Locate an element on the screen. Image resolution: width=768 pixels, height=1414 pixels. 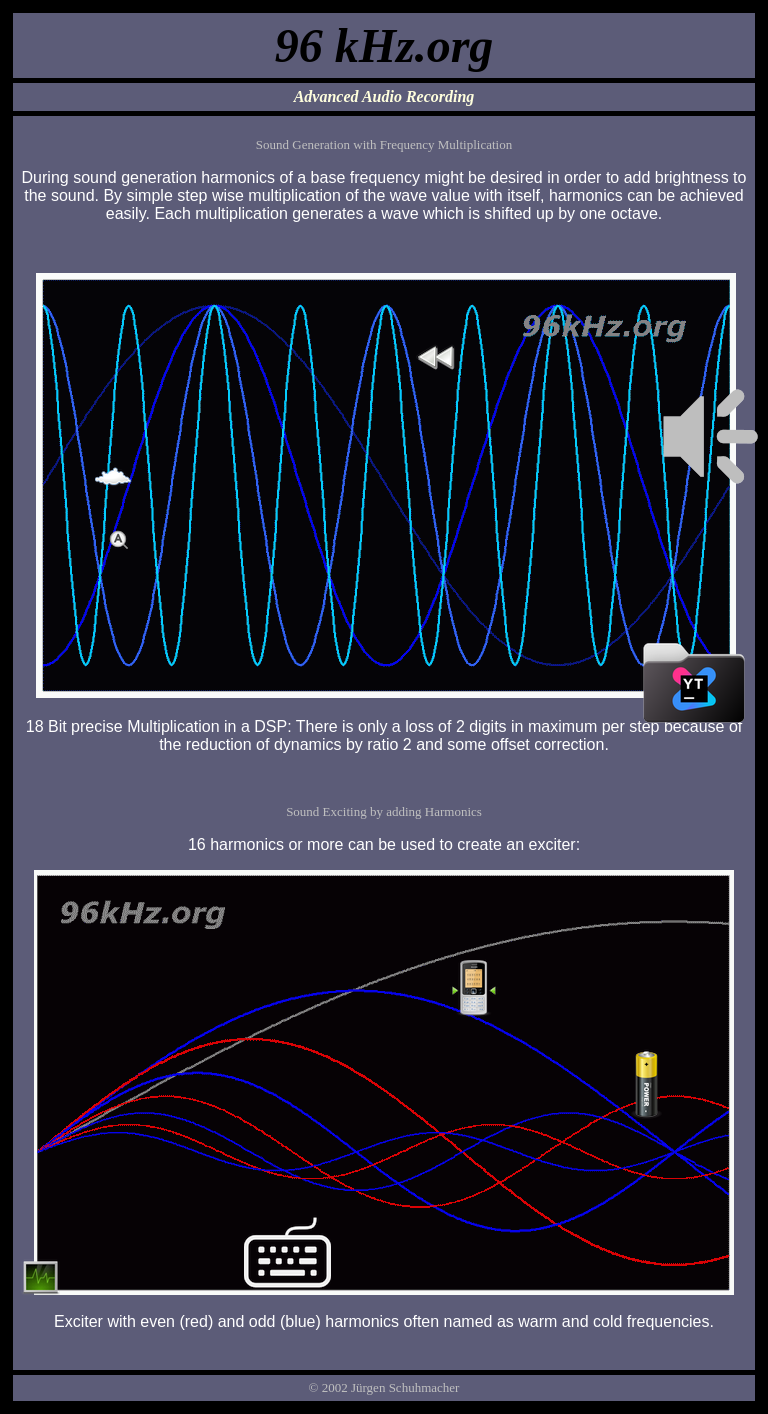
indicates active cellular network connection is located at coordinates (474, 988).